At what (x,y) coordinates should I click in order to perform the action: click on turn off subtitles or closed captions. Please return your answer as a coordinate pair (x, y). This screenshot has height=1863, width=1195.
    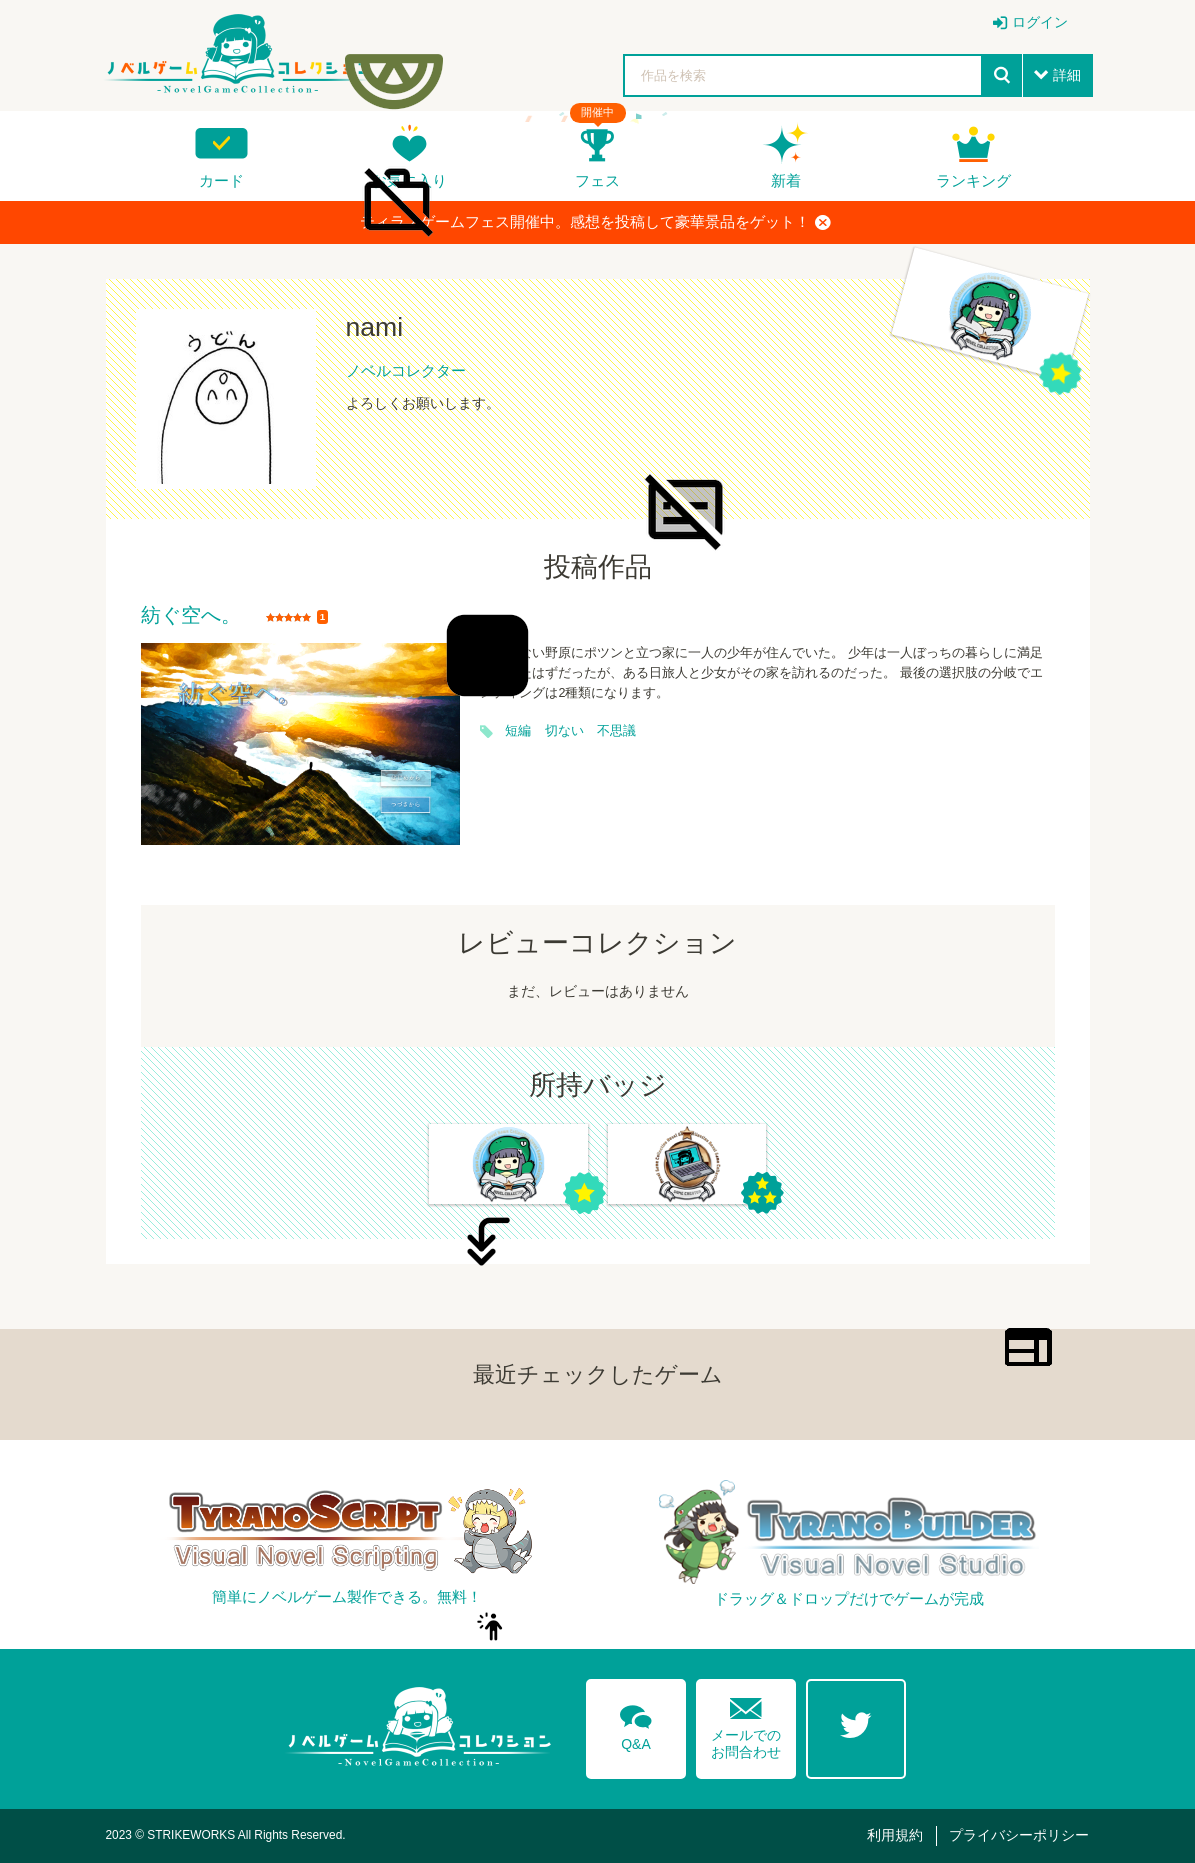
    Looking at the image, I should click on (685, 509).